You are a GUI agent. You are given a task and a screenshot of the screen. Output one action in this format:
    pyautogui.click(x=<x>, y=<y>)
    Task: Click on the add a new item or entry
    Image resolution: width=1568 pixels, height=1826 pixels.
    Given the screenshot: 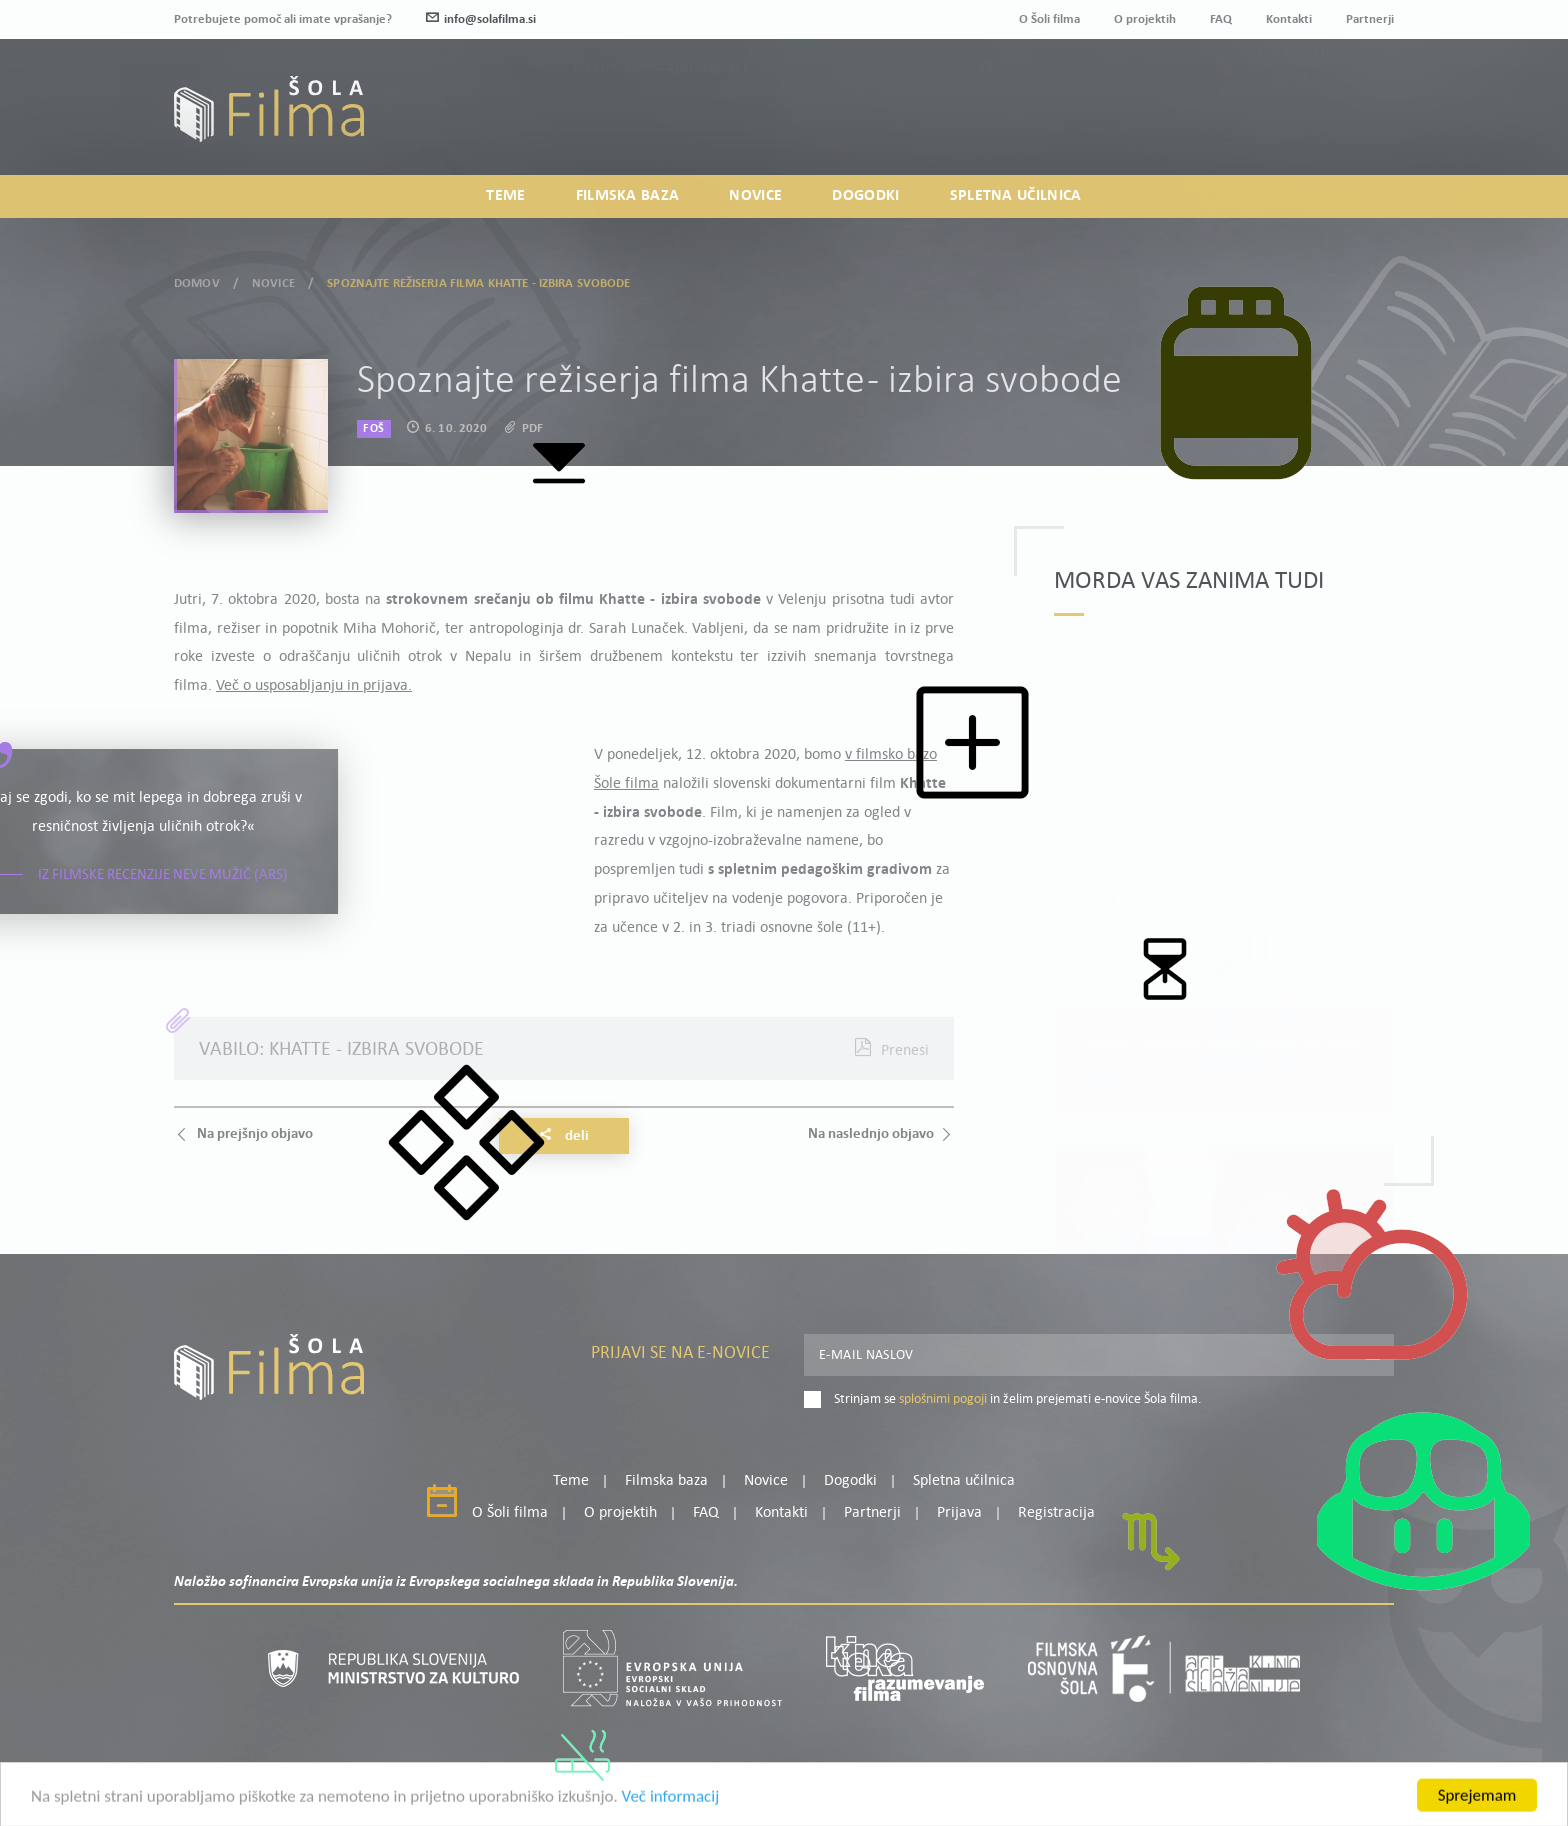 What is the action you would take?
    pyautogui.click(x=972, y=742)
    